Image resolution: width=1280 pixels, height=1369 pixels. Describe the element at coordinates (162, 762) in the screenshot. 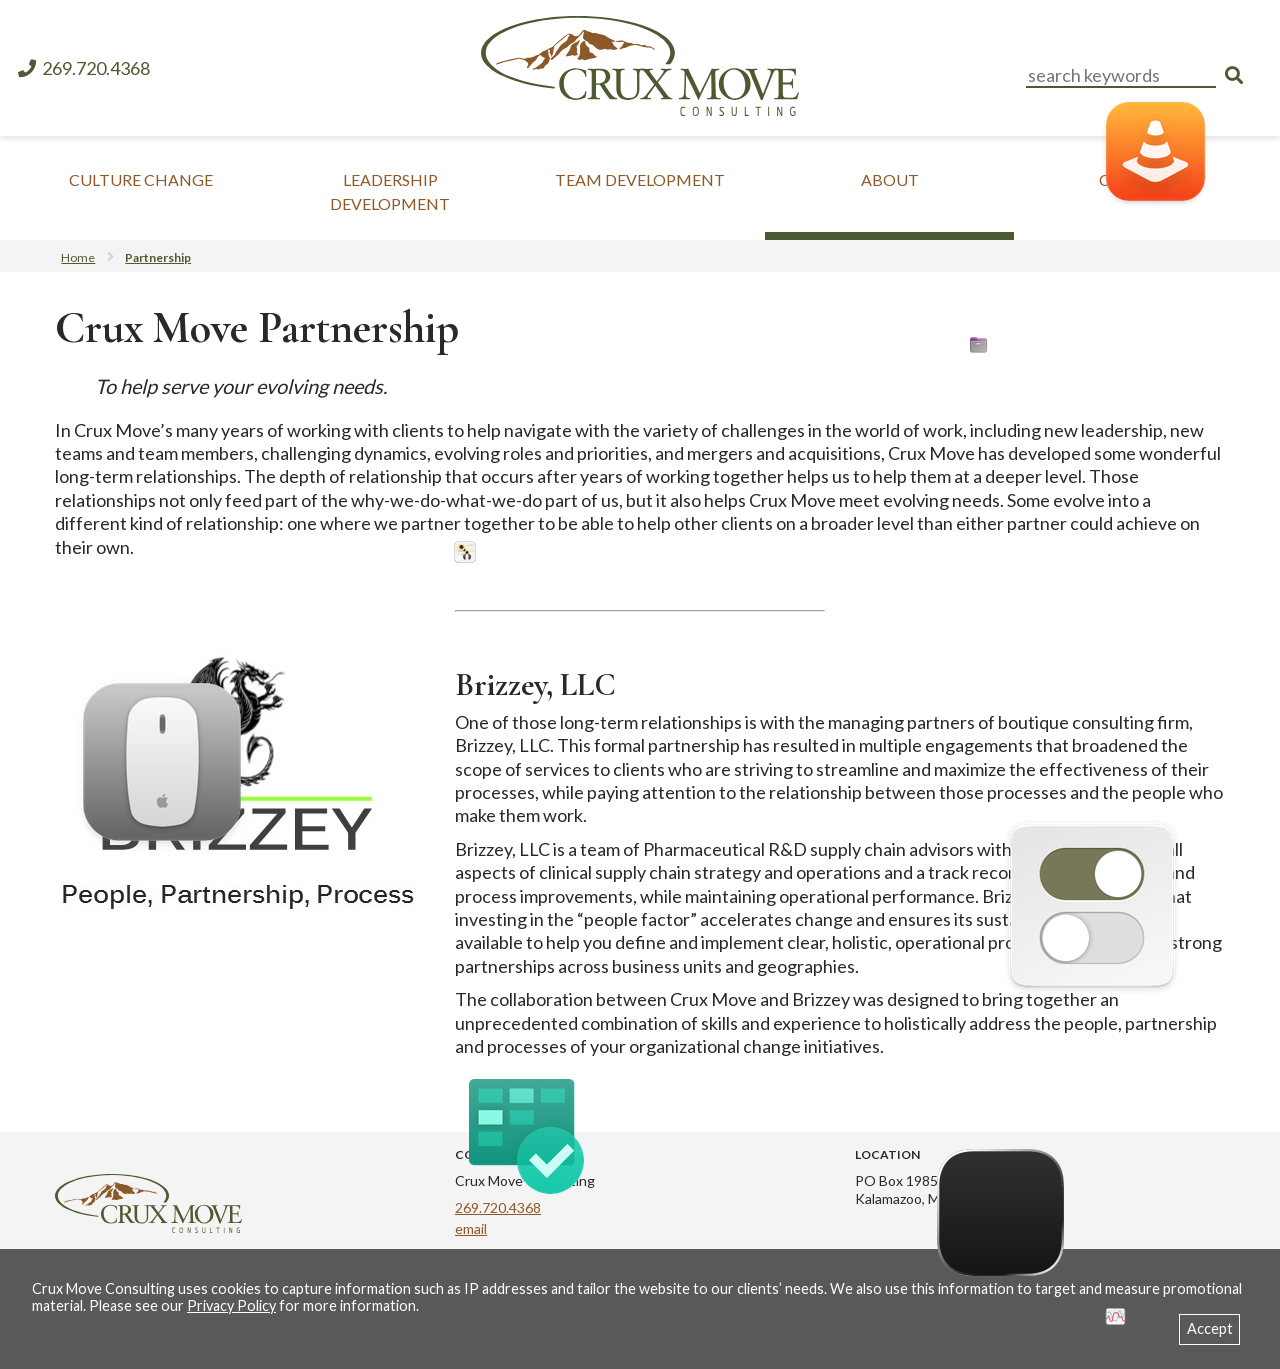

I see `open mouse and trackpad settings` at that location.